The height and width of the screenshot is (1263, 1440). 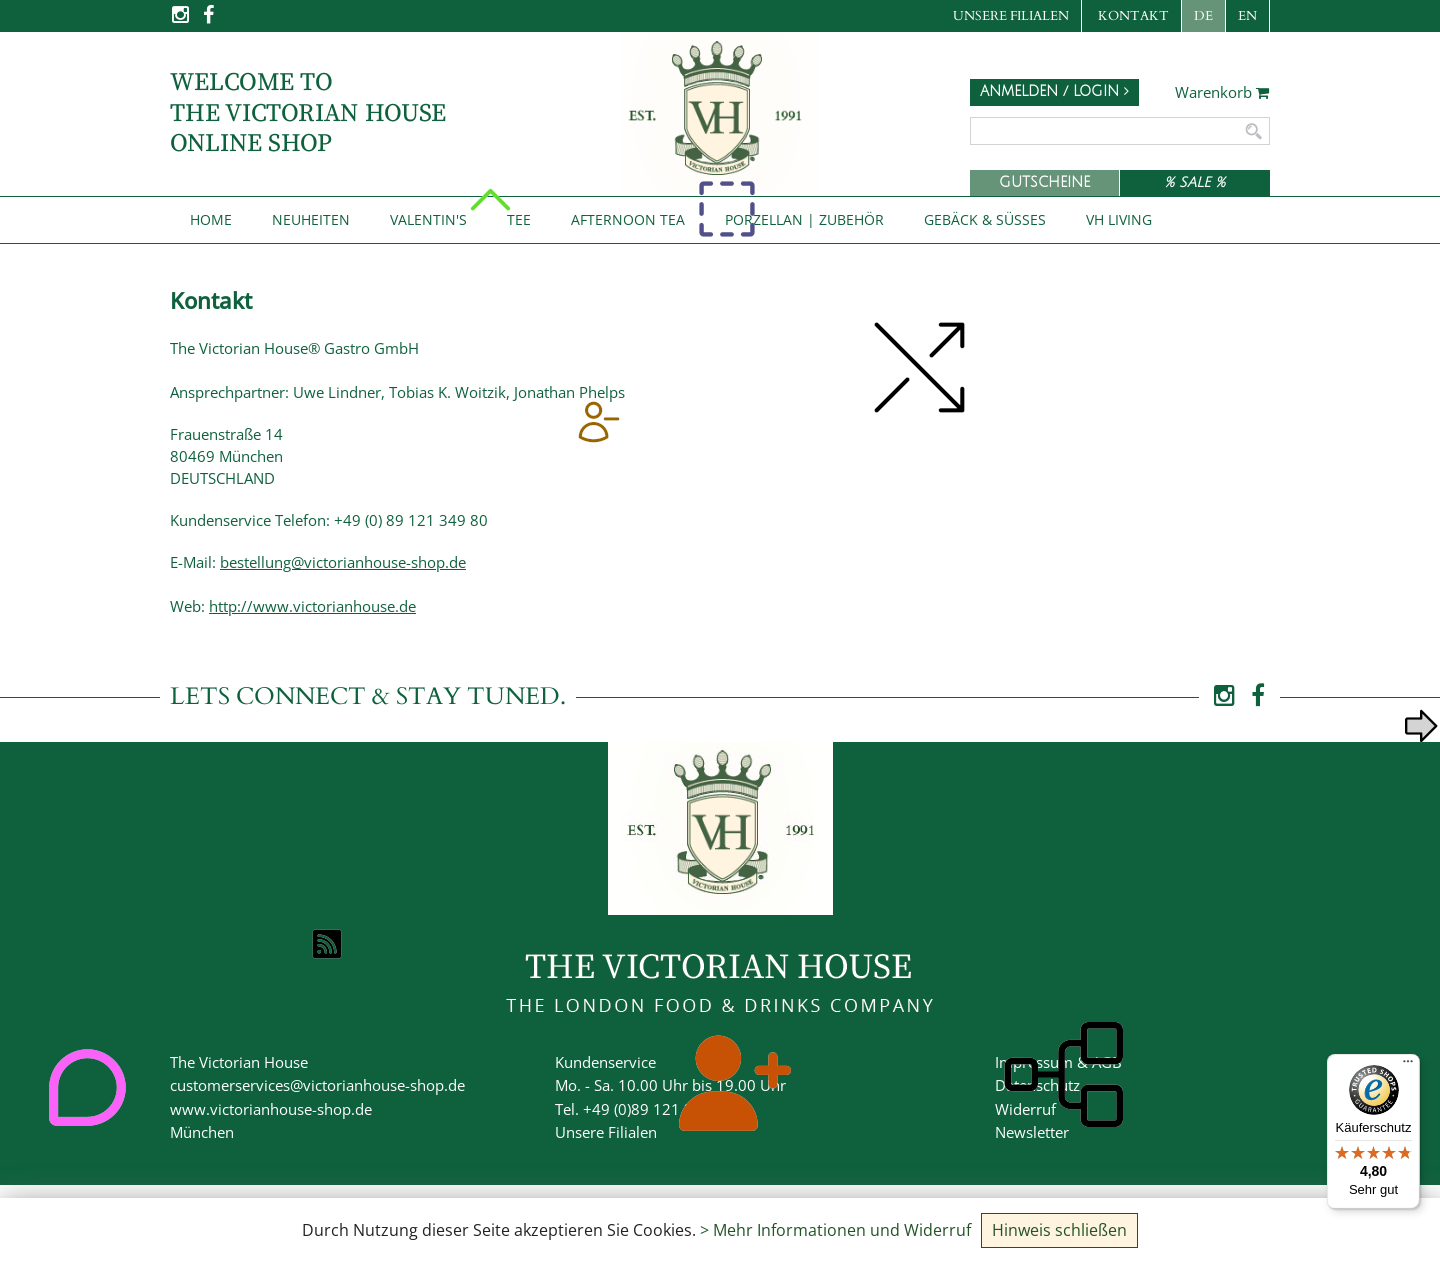 What do you see at coordinates (727, 209) in the screenshot?
I see `make a selection on the canvas` at bounding box center [727, 209].